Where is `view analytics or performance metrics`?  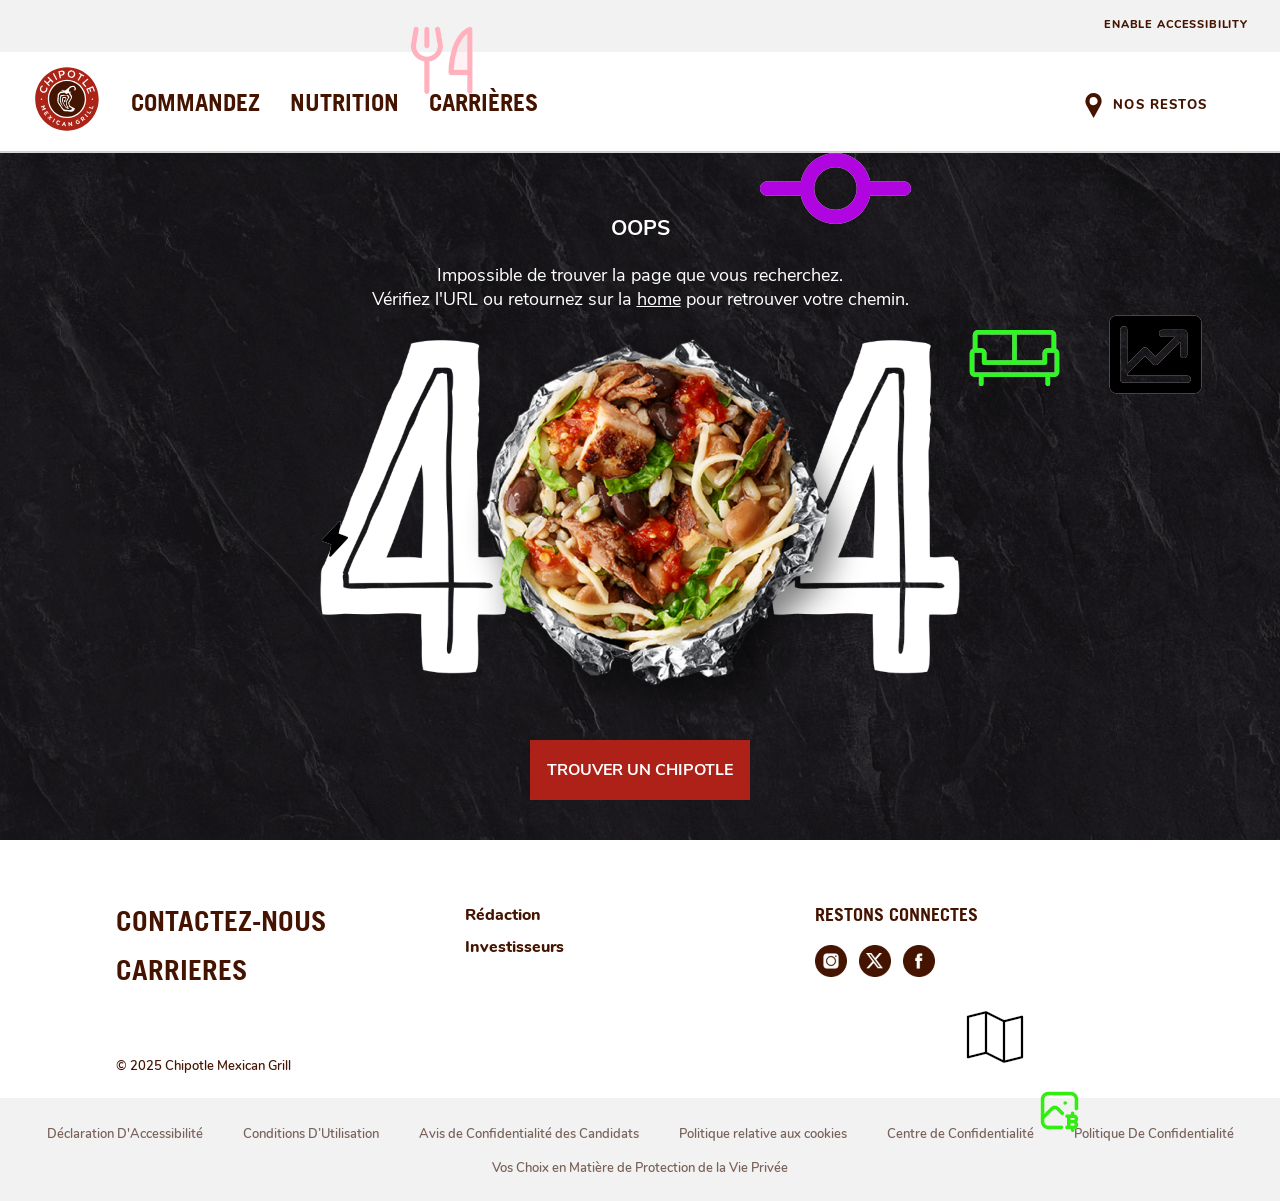 view analytics or performance metrics is located at coordinates (1155, 354).